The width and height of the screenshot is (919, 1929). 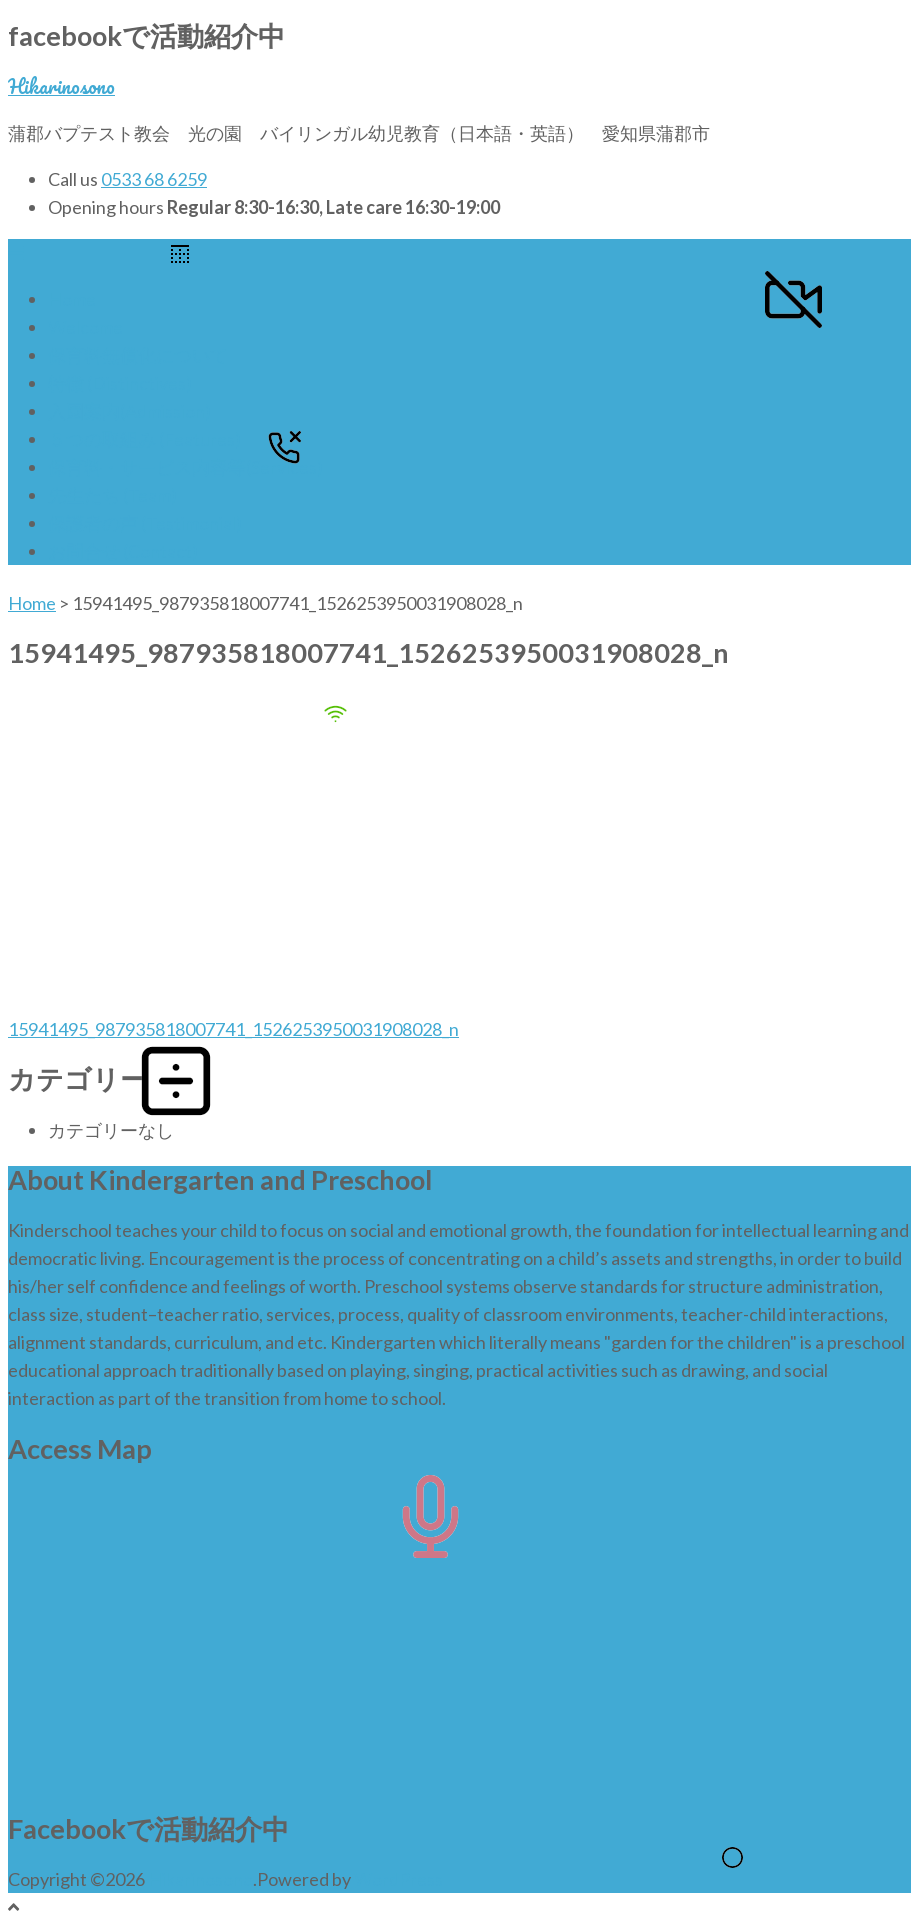 I want to click on indicates a missed phone call, so click(x=284, y=448).